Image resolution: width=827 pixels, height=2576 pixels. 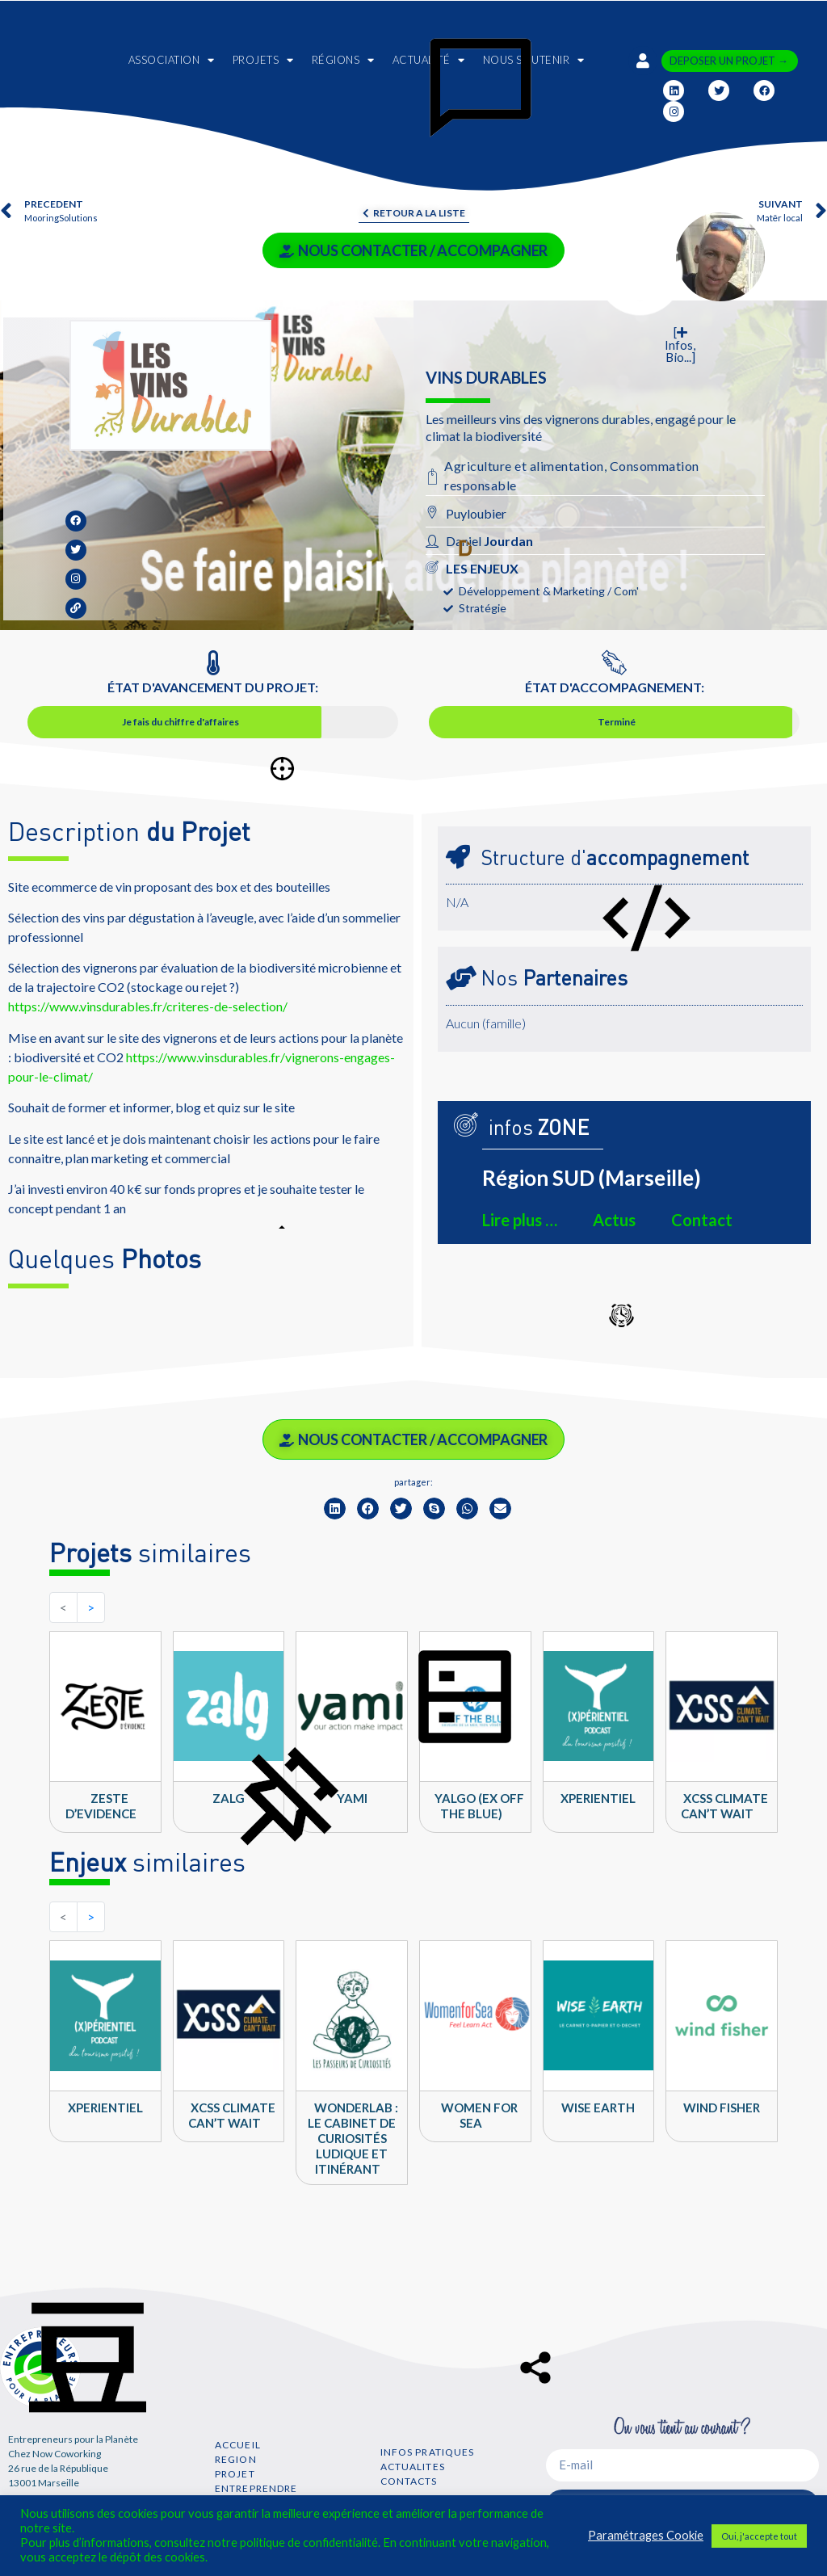 I want to click on open the Douban app, so click(x=87, y=2357).